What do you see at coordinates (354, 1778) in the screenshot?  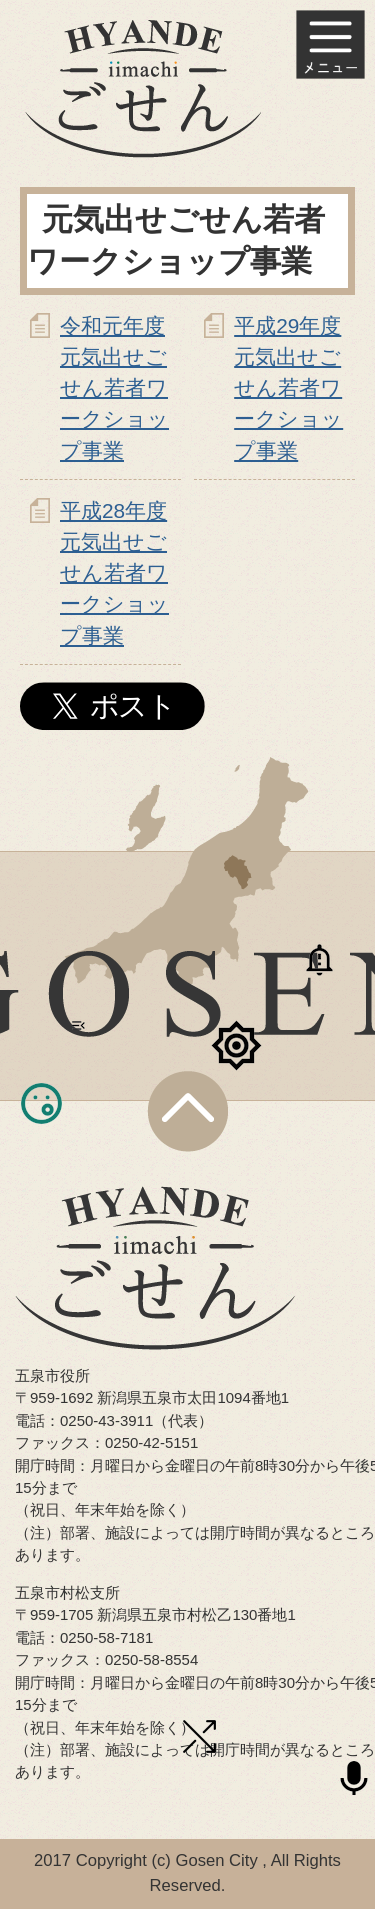 I see `tap to start voice input` at bounding box center [354, 1778].